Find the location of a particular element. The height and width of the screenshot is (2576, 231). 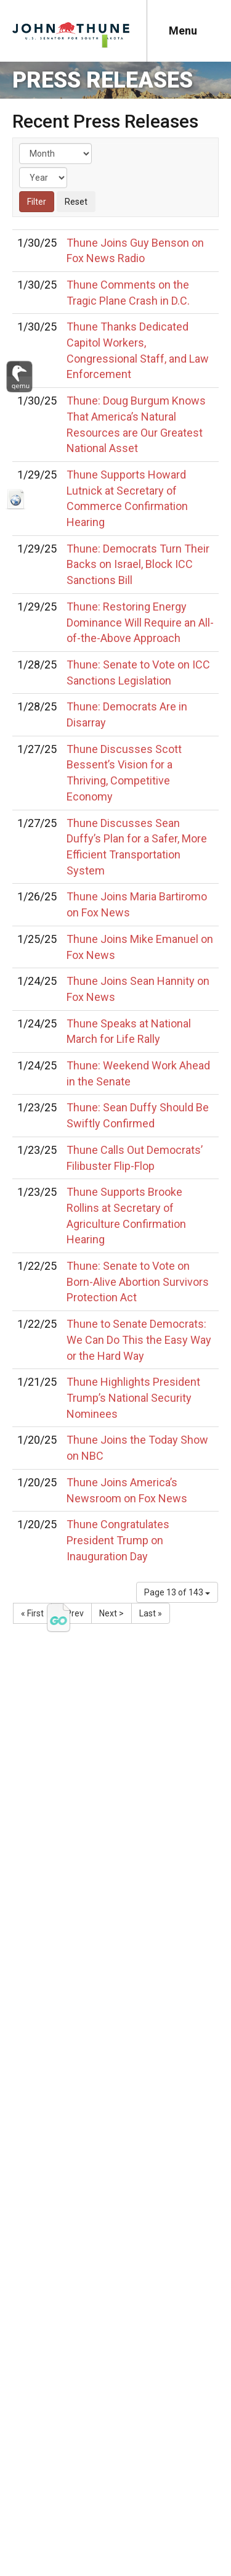

a Go programming language source file is located at coordinates (59, 1618).